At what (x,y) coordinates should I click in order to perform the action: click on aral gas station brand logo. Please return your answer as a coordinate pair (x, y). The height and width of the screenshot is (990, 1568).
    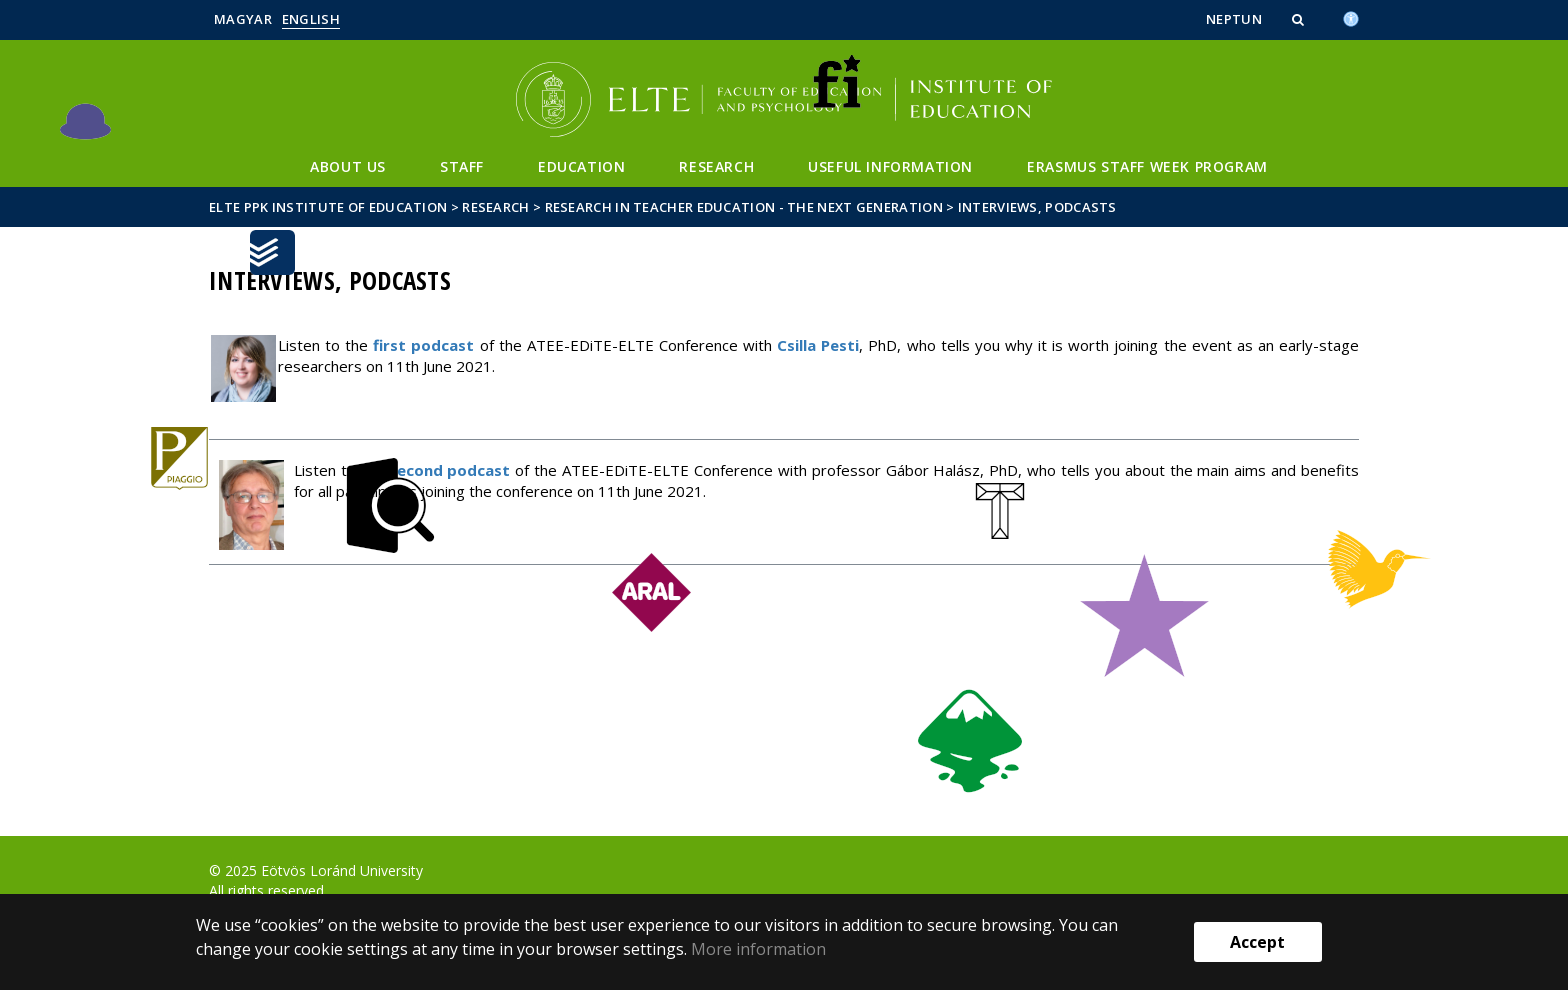
    Looking at the image, I should click on (651, 592).